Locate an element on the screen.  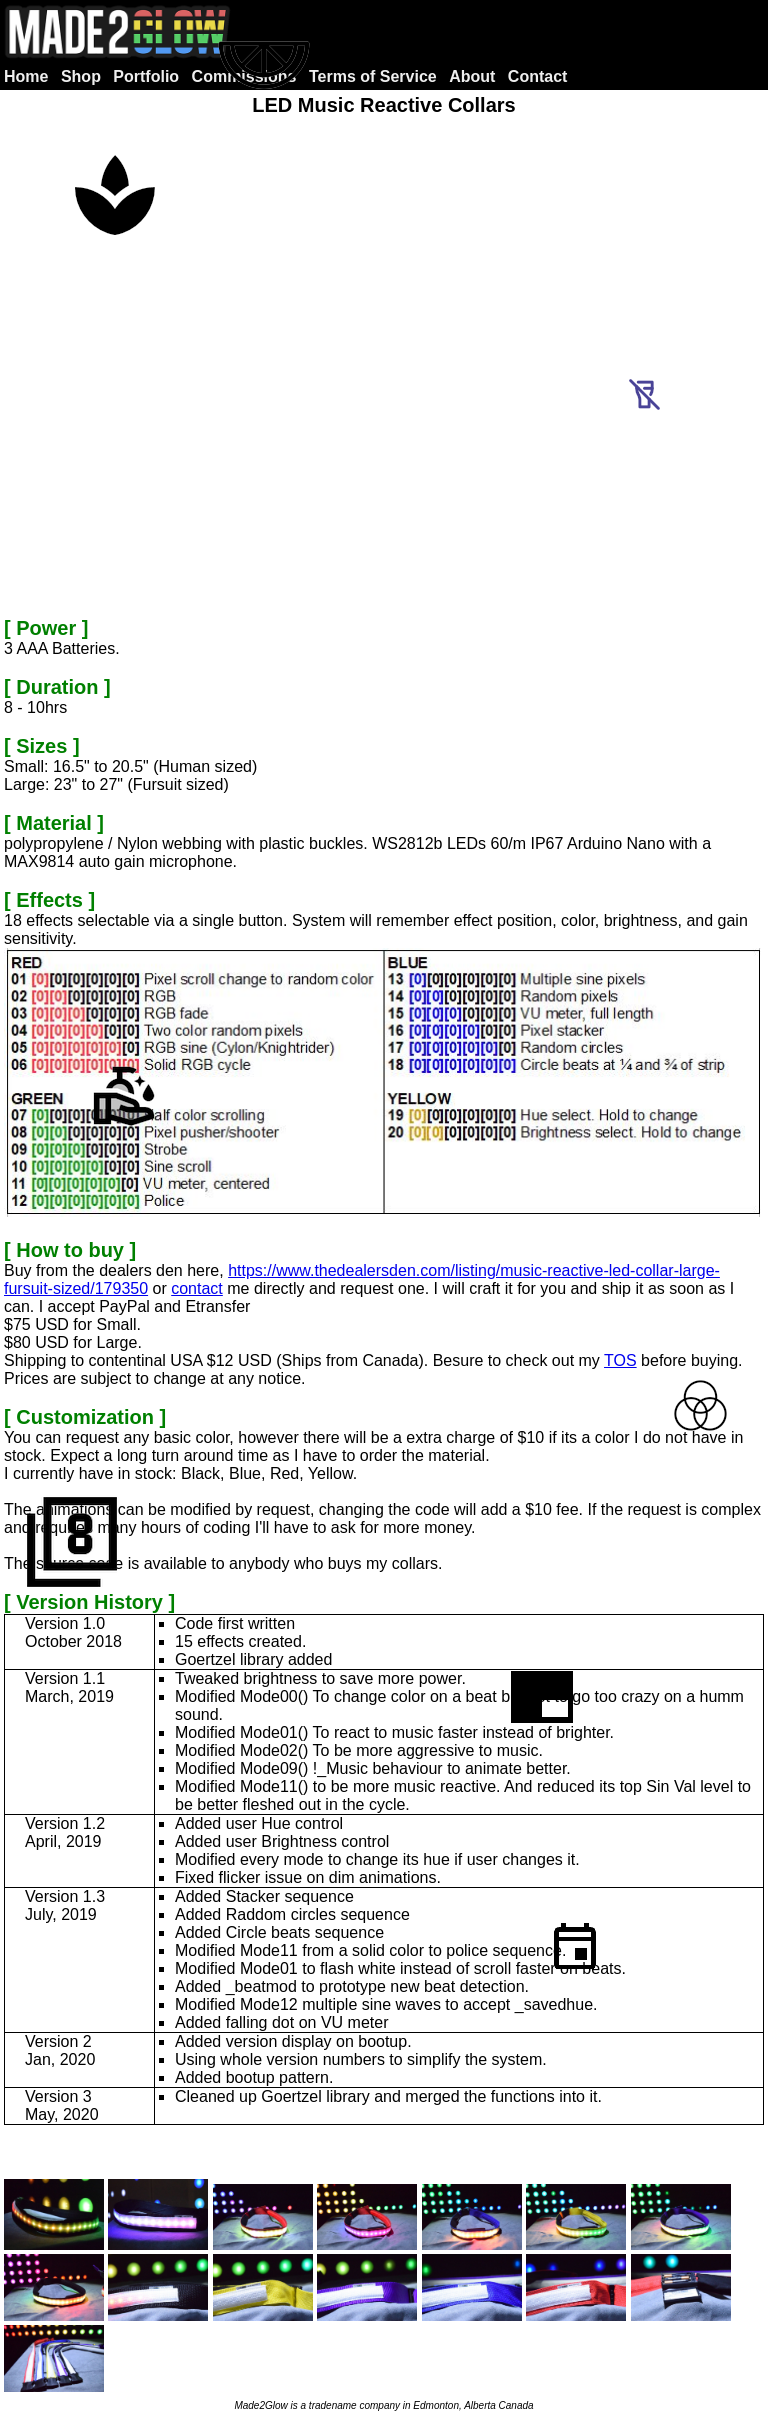
access spa or wellness features is located at coordinates (115, 195).